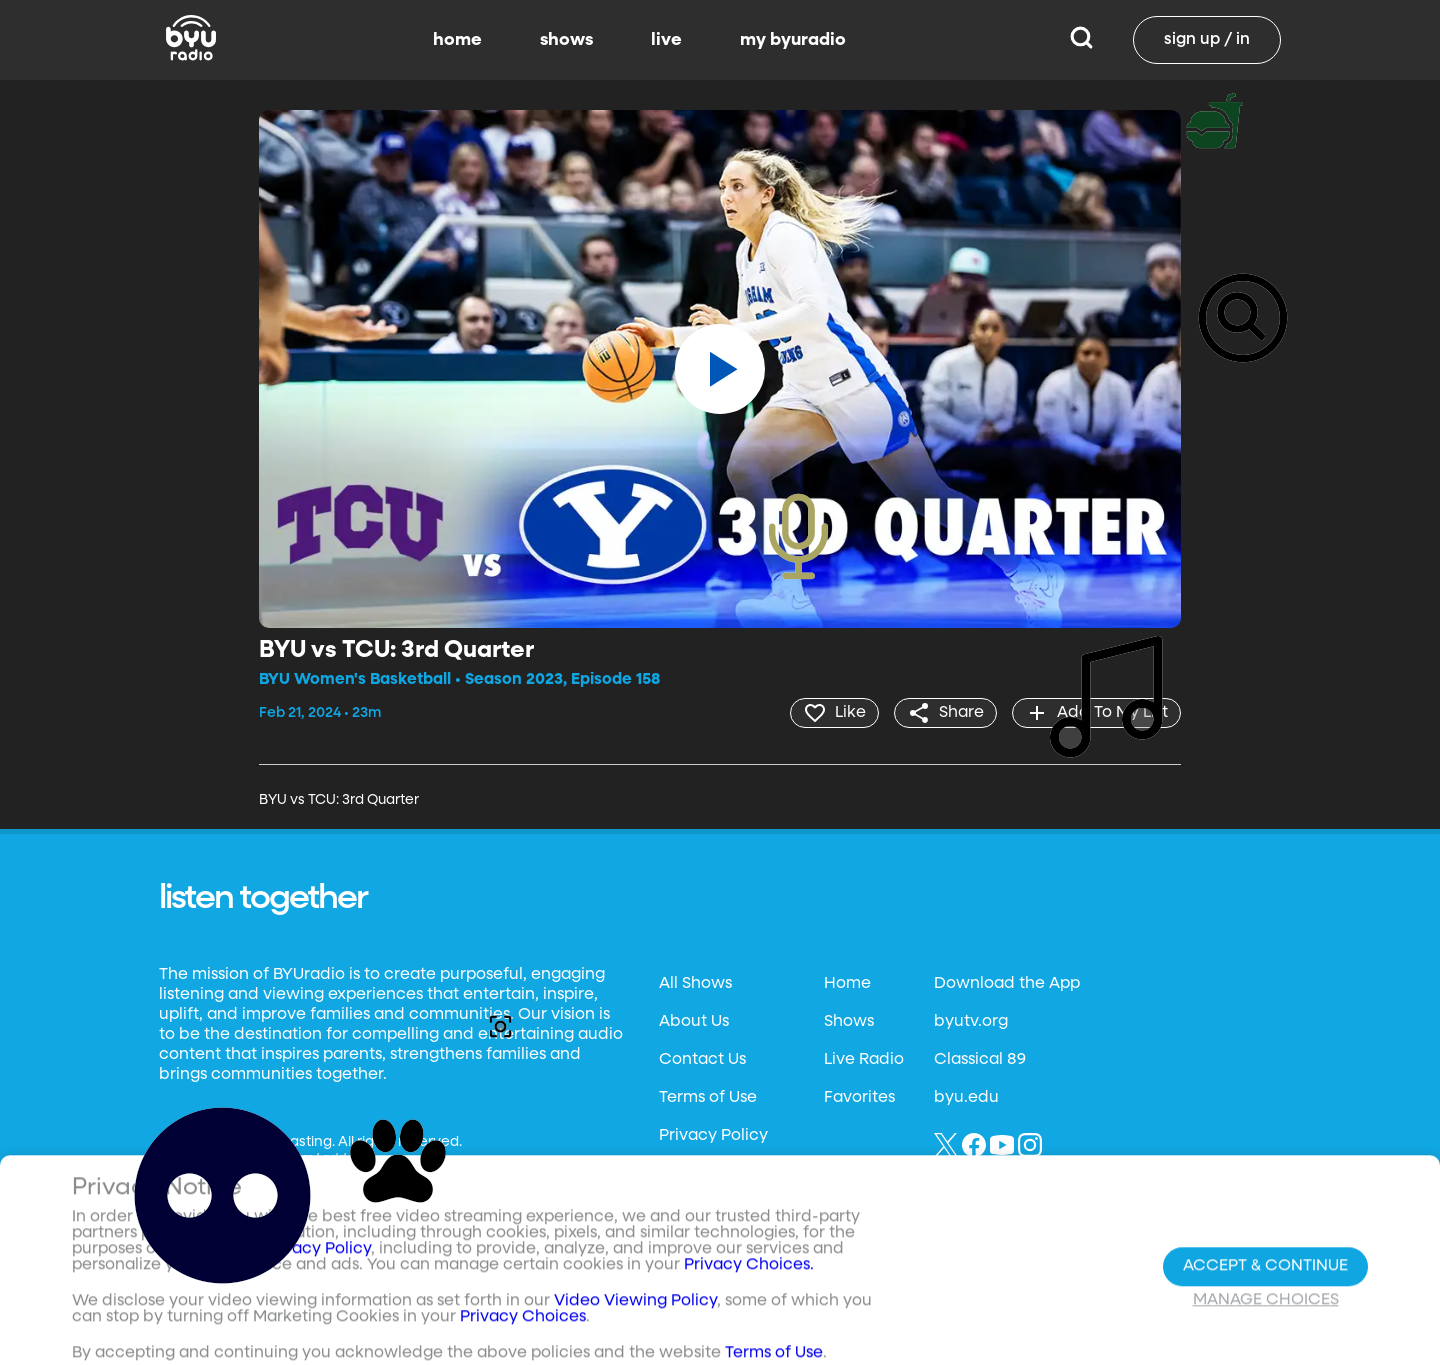 Image resolution: width=1440 pixels, height=1365 pixels. What do you see at coordinates (500, 1026) in the screenshot?
I see `center focus point for camera or image capture` at bounding box center [500, 1026].